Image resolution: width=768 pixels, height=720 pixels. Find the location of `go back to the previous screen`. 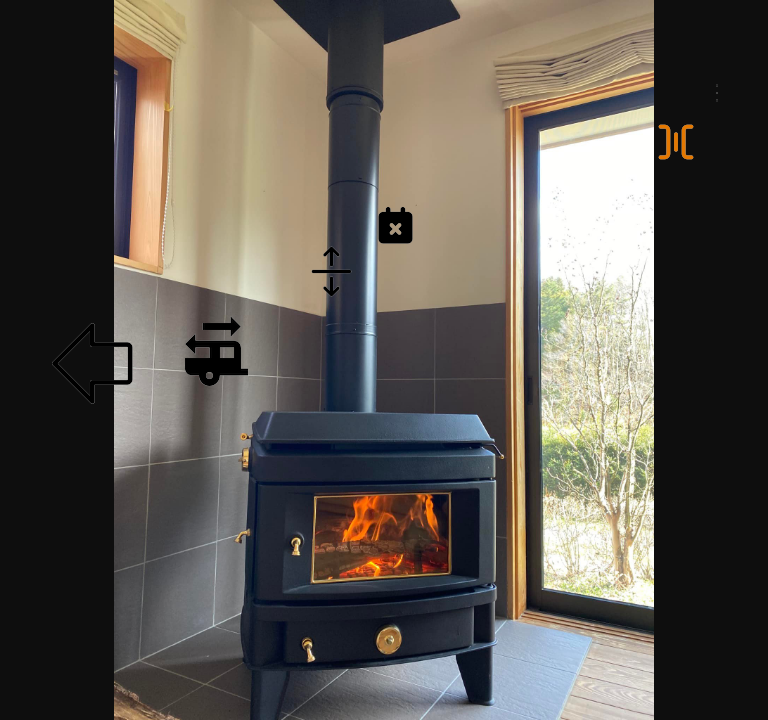

go back to the previous screen is located at coordinates (95, 363).